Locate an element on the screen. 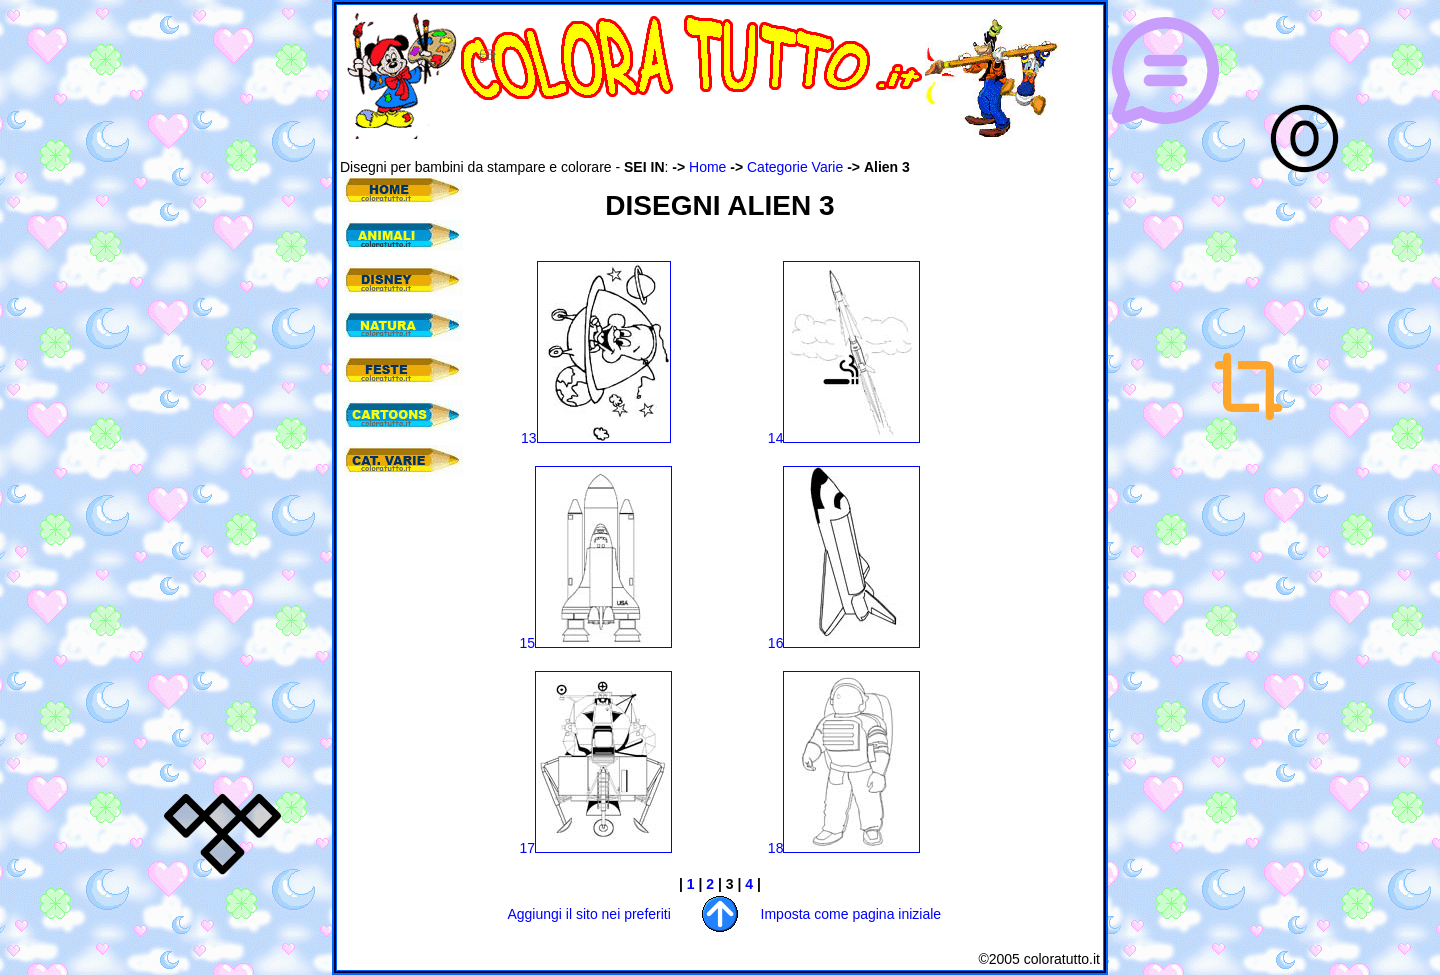  select off-road or adventure vehicle type is located at coordinates (487, 56).